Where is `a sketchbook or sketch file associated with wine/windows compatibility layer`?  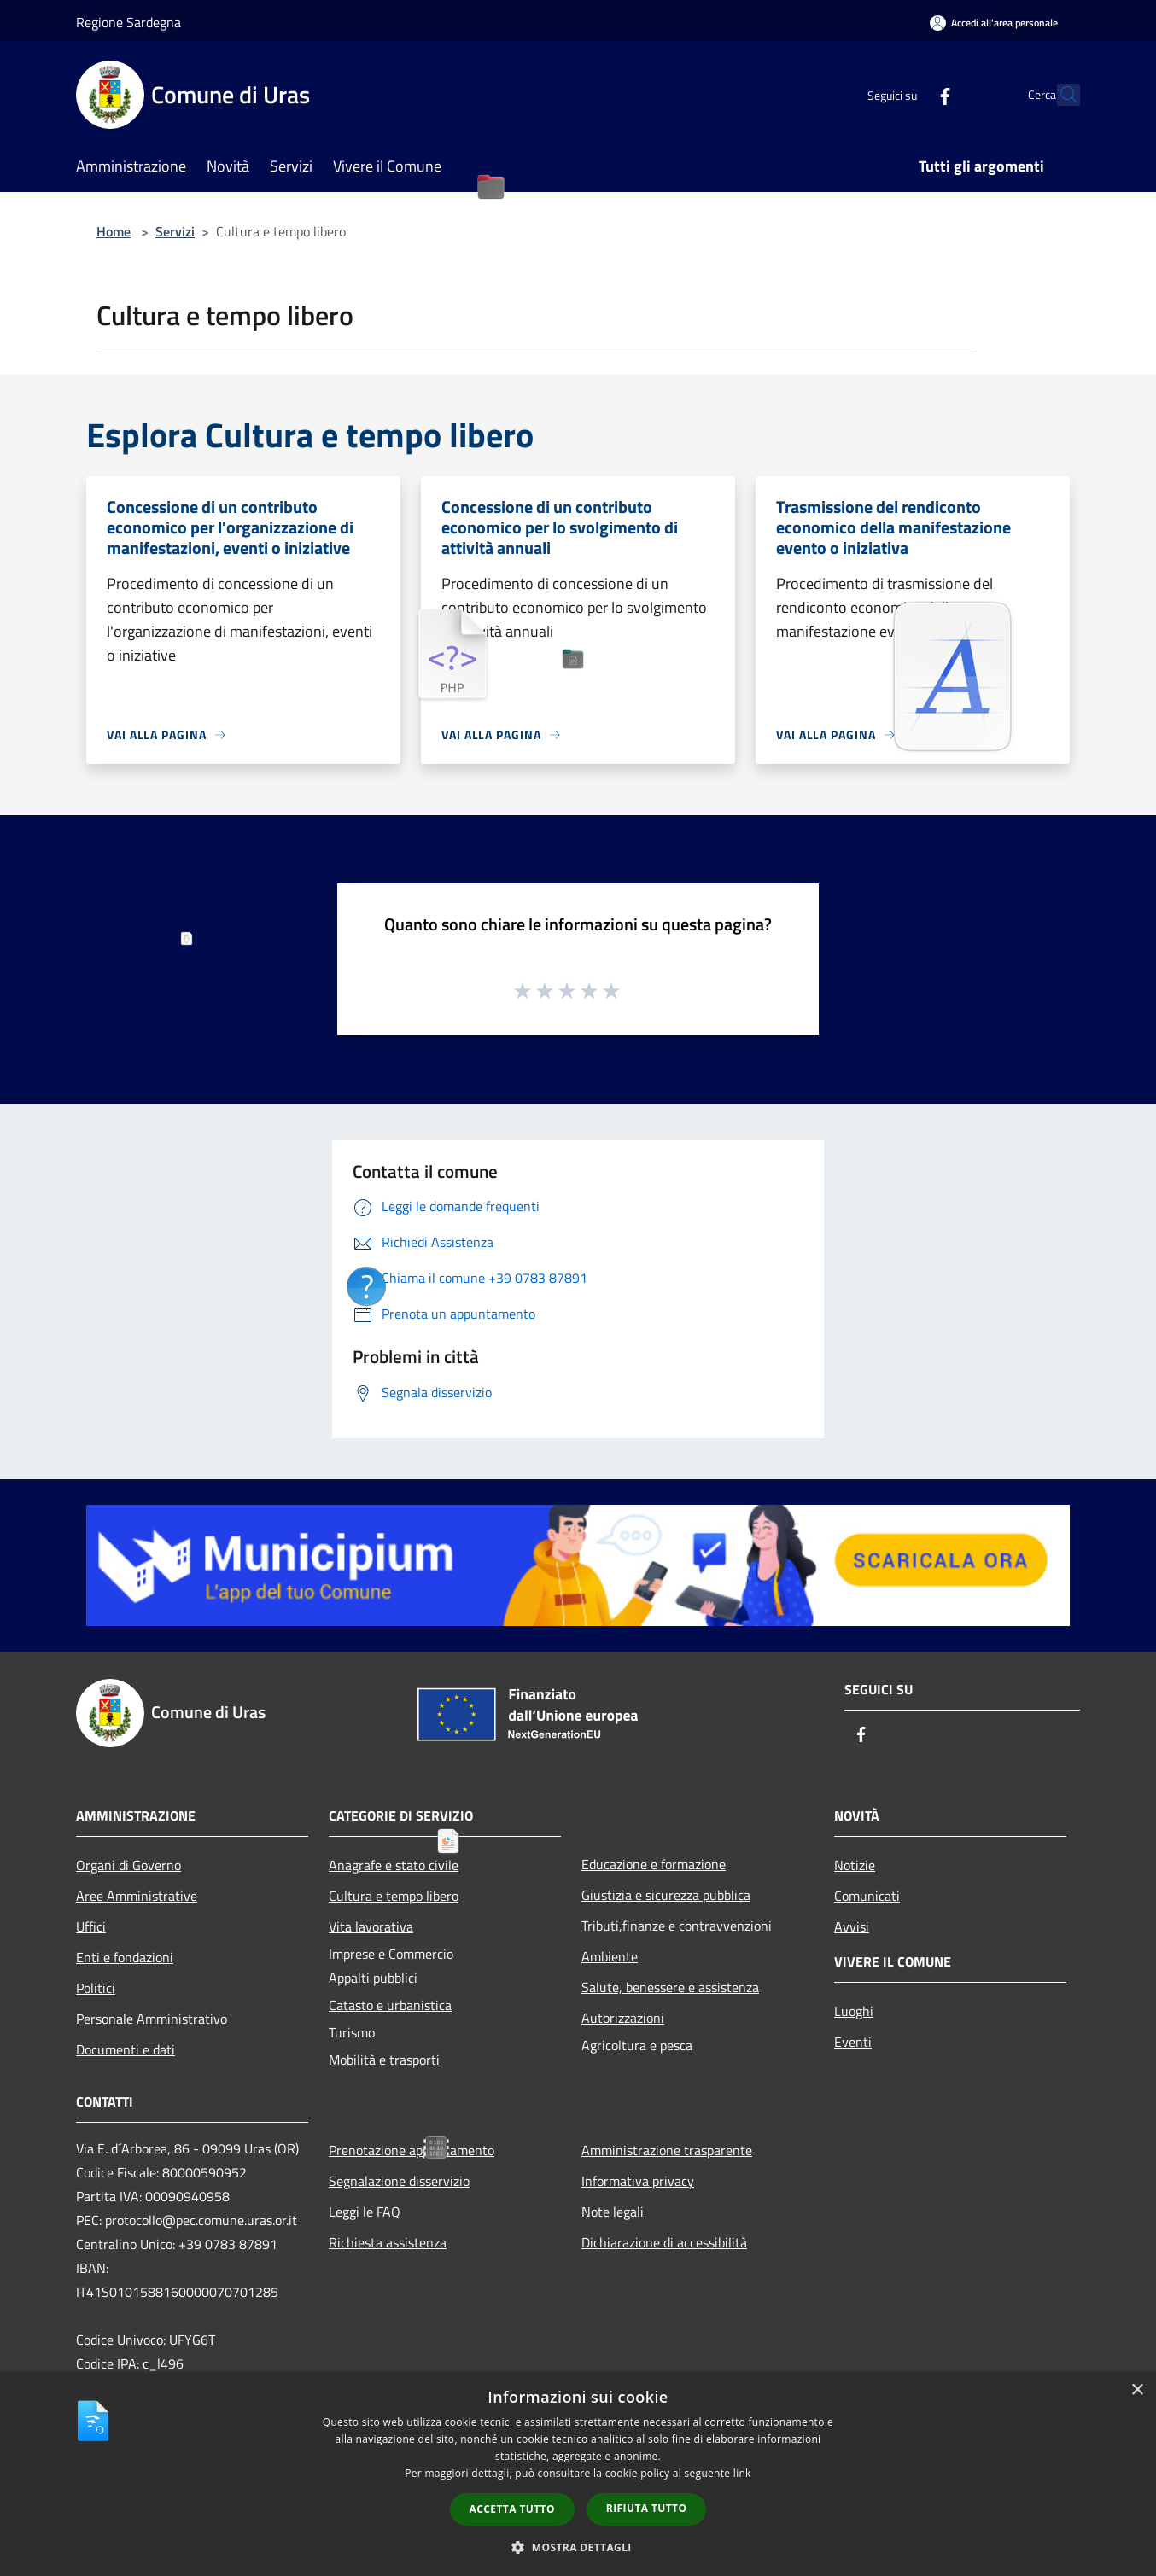 a sketchbook or sketch file associated with wine/windows compatibility layer is located at coordinates (93, 2422).